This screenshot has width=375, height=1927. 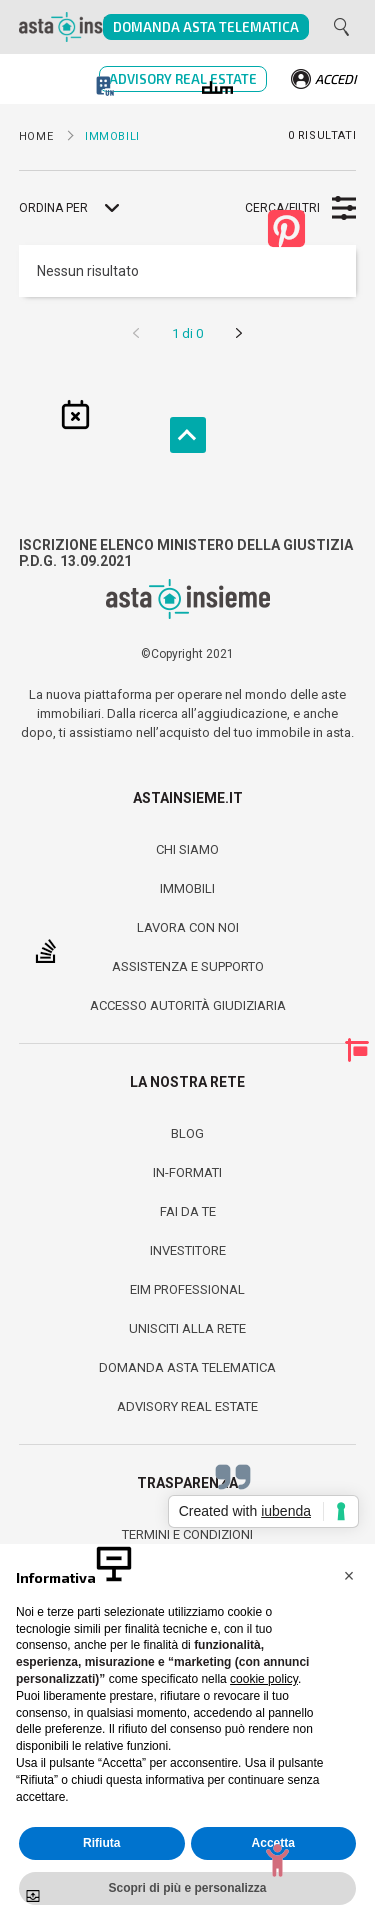 What do you see at coordinates (277, 1860) in the screenshot?
I see `indicates child-friendly content or features` at bounding box center [277, 1860].